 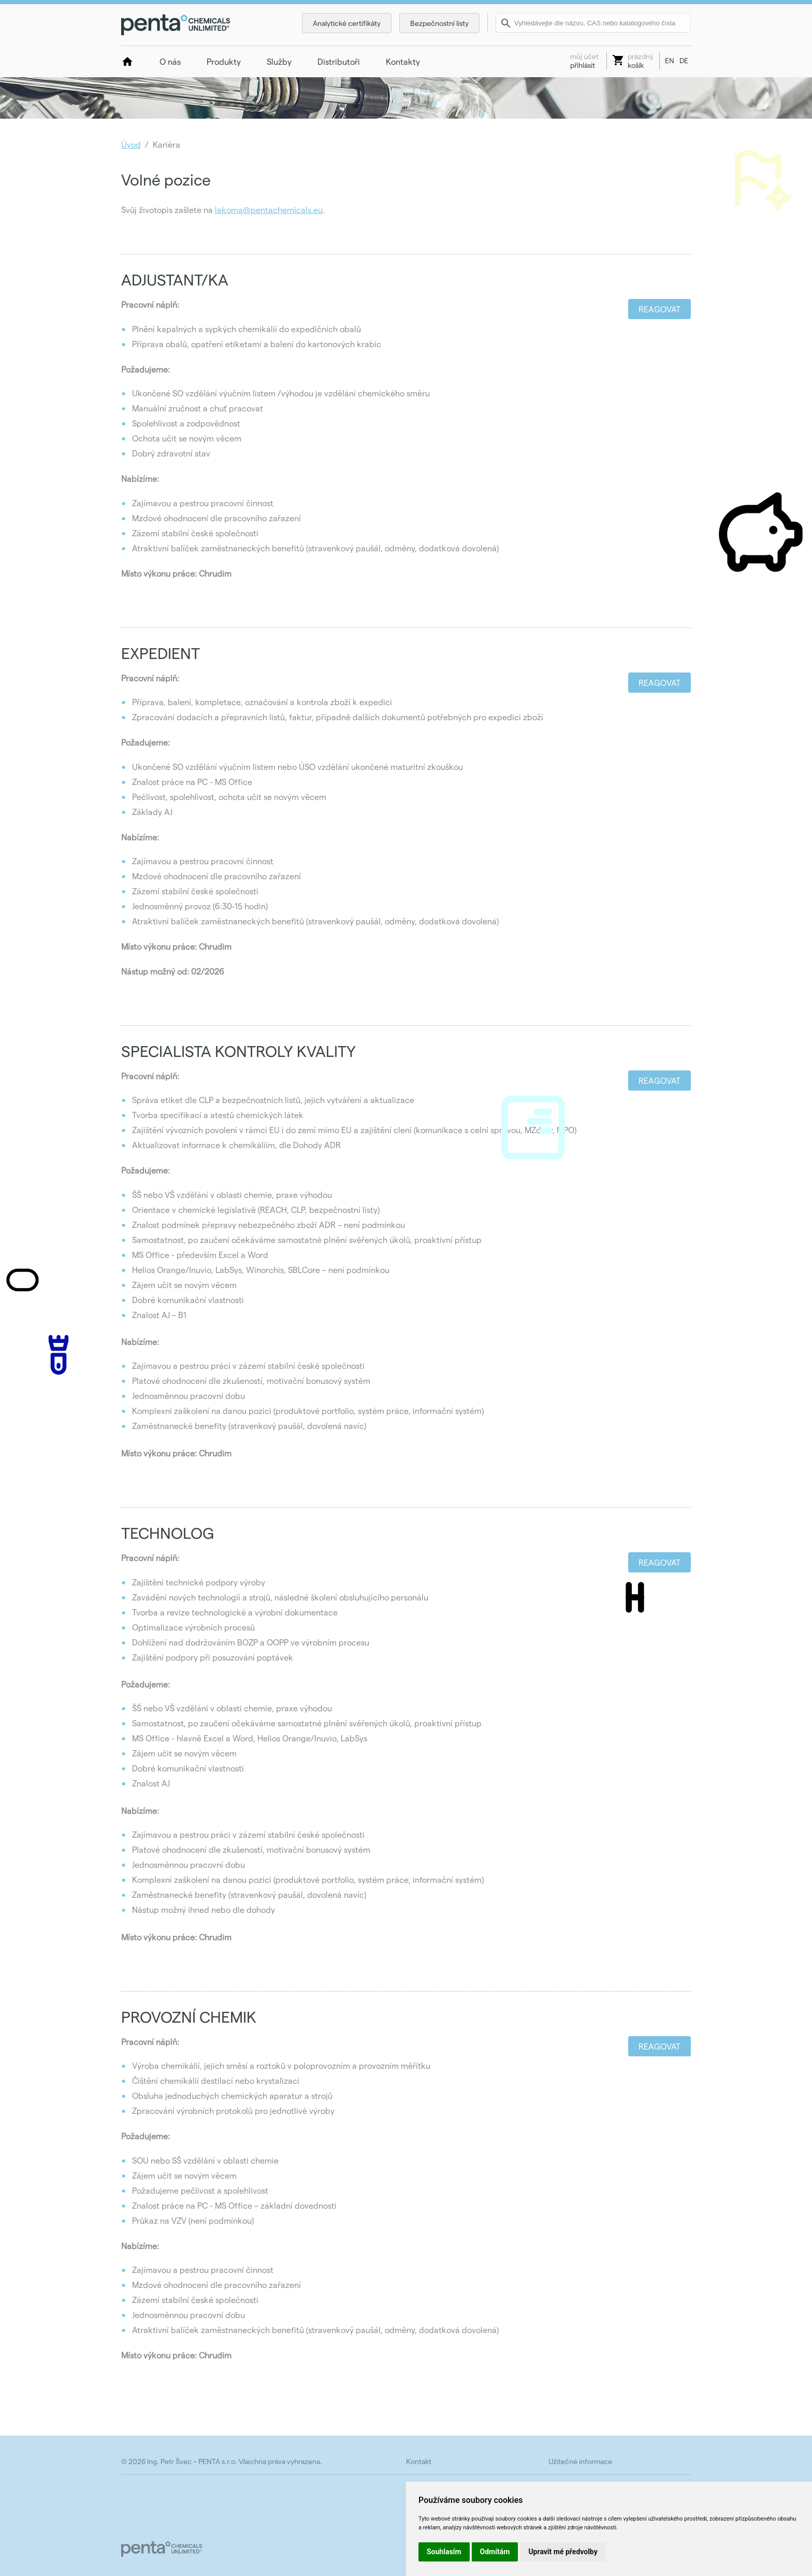 What do you see at coordinates (761, 534) in the screenshot?
I see `access savings or piggy bank feature` at bounding box center [761, 534].